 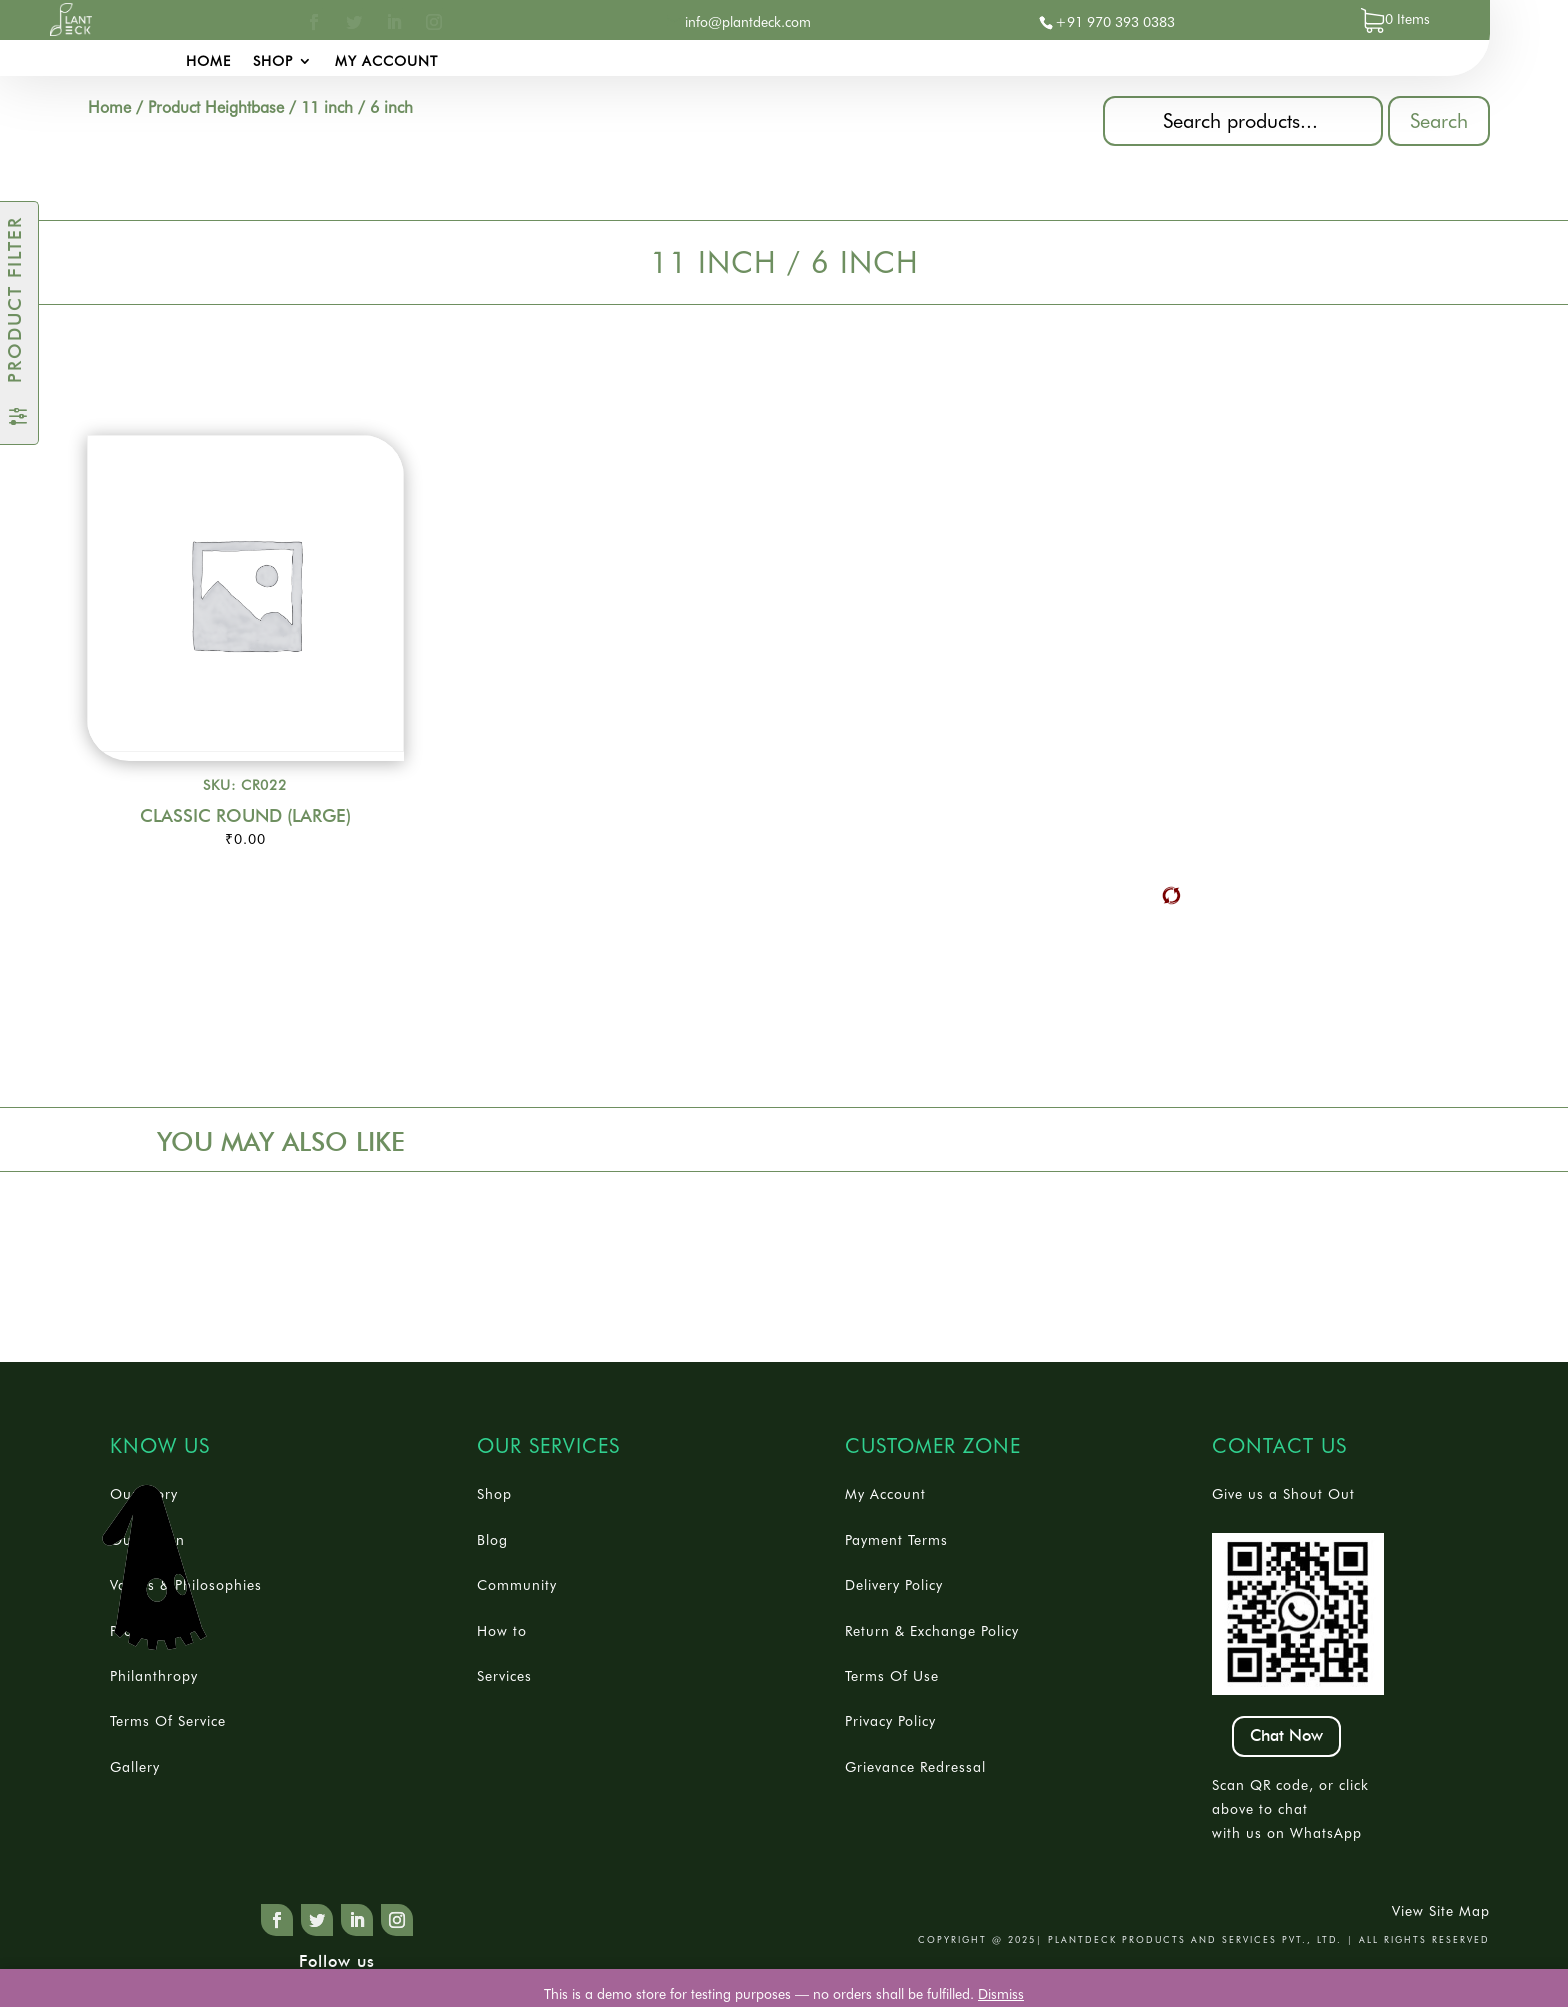 What do you see at coordinates (1171, 895) in the screenshot?
I see `refresh or reload content` at bounding box center [1171, 895].